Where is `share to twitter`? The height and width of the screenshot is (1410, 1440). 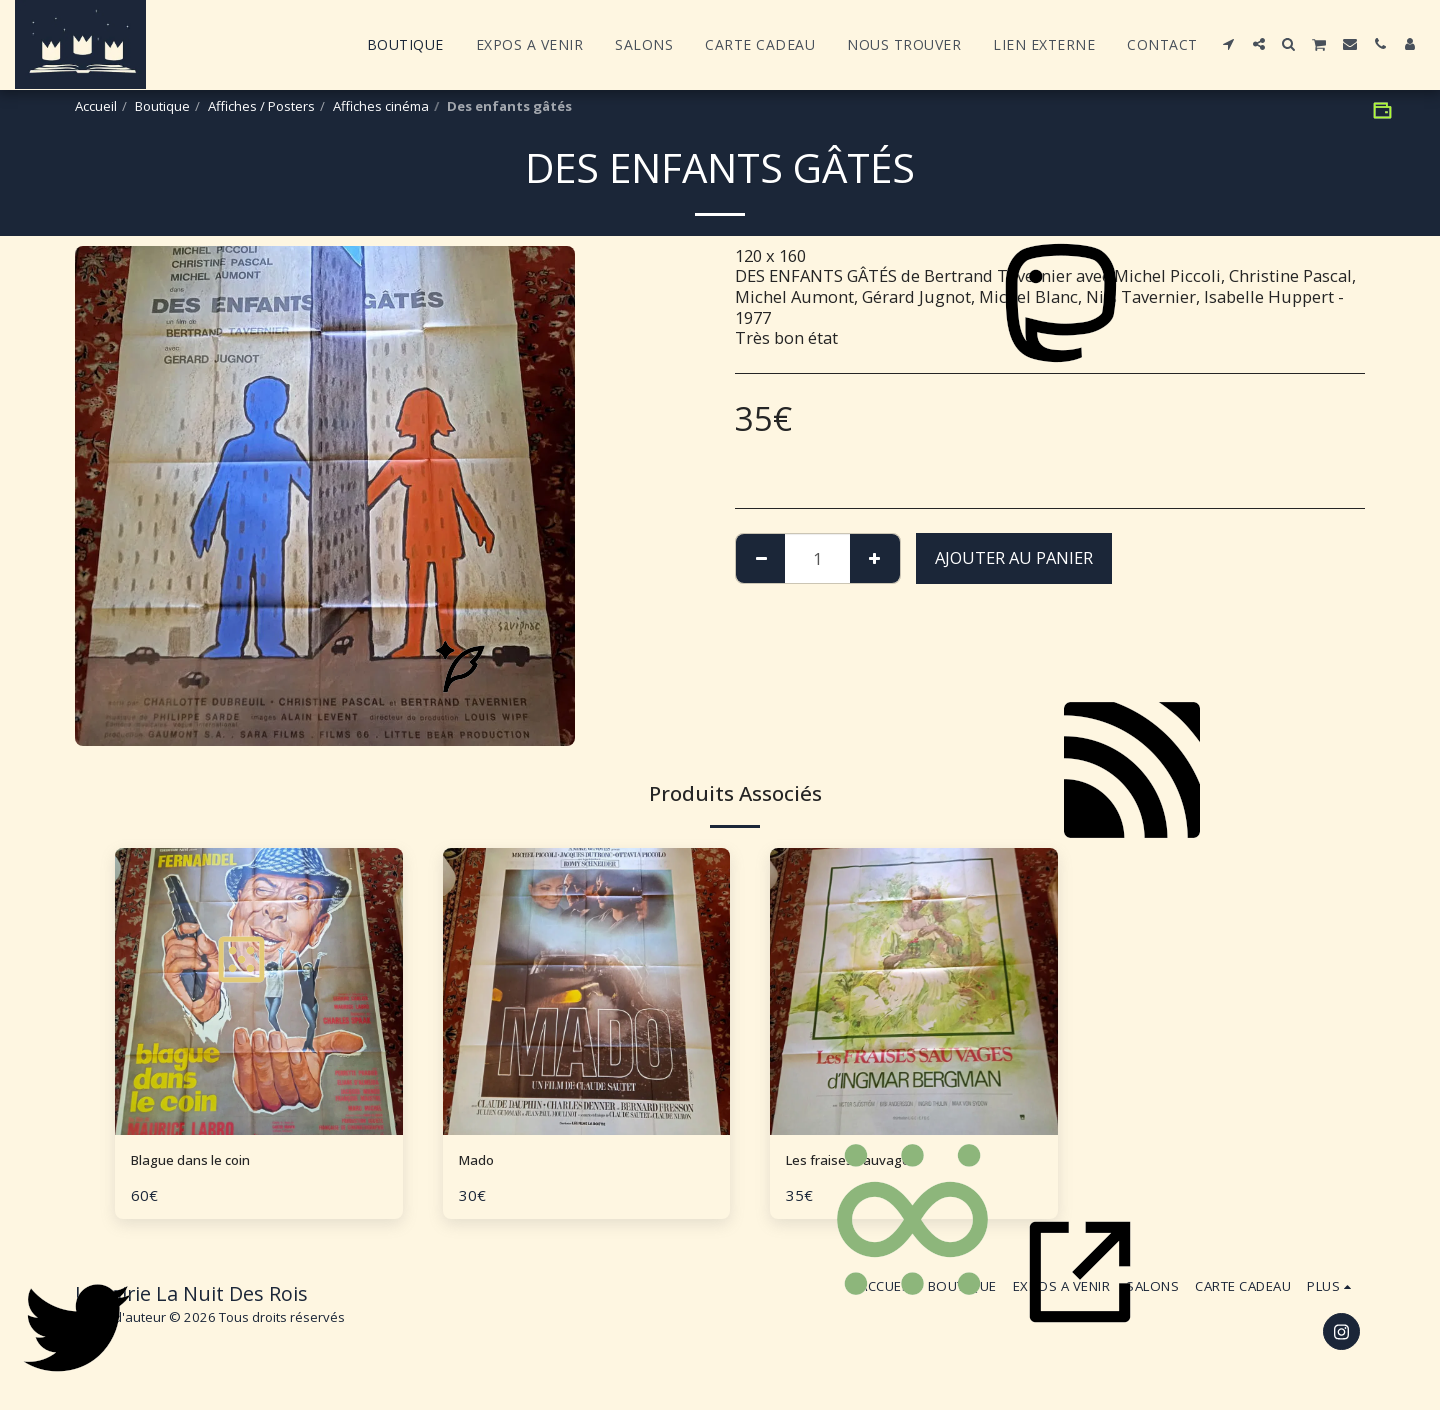 share to twitter is located at coordinates (77, 1328).